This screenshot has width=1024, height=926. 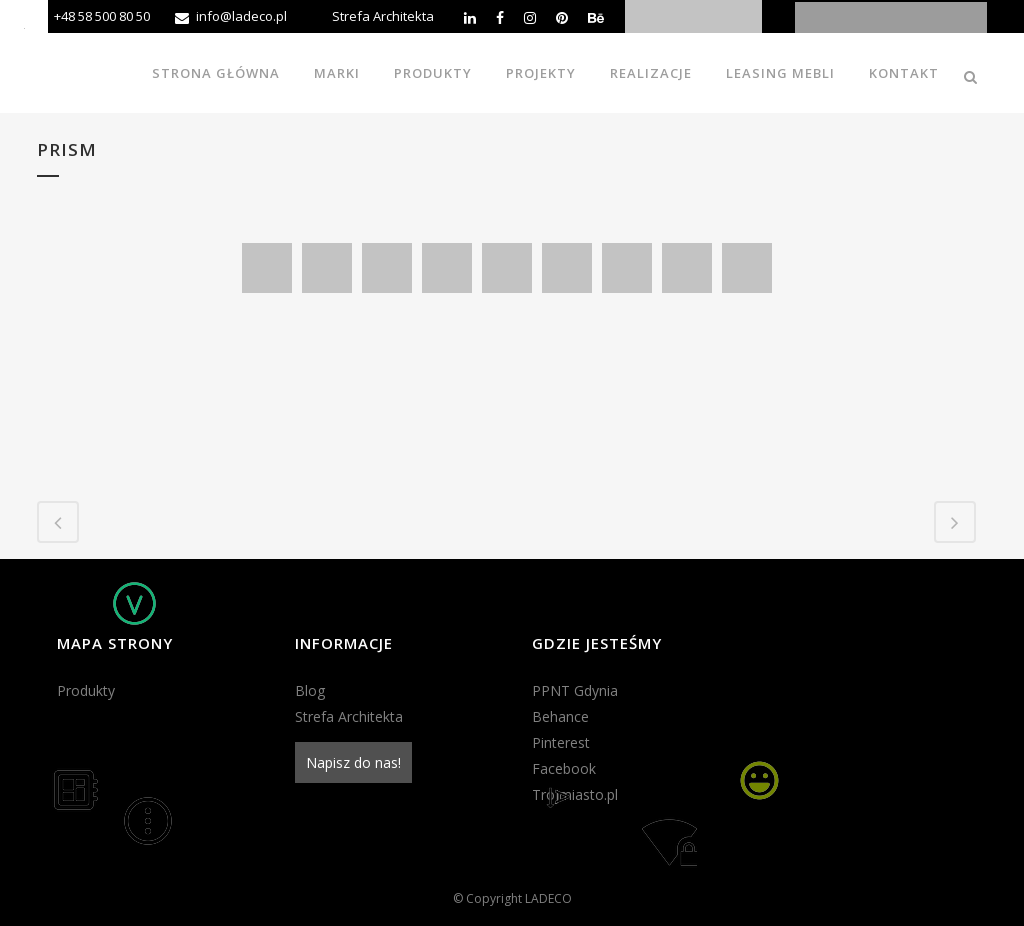 I want to click on indicates a verified or validated status, so click(x=134, y=603).